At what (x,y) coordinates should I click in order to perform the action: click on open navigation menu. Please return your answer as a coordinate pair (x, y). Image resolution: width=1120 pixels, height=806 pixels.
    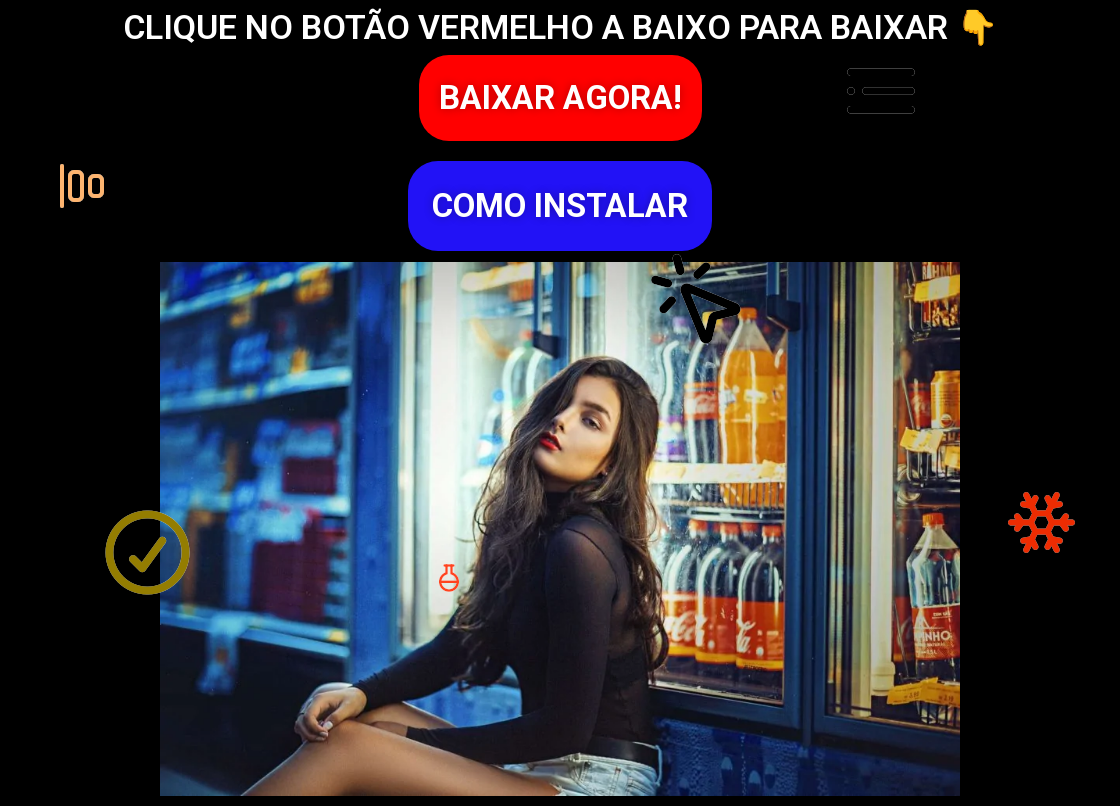
    Looking at the image, I should click on (881, 91).